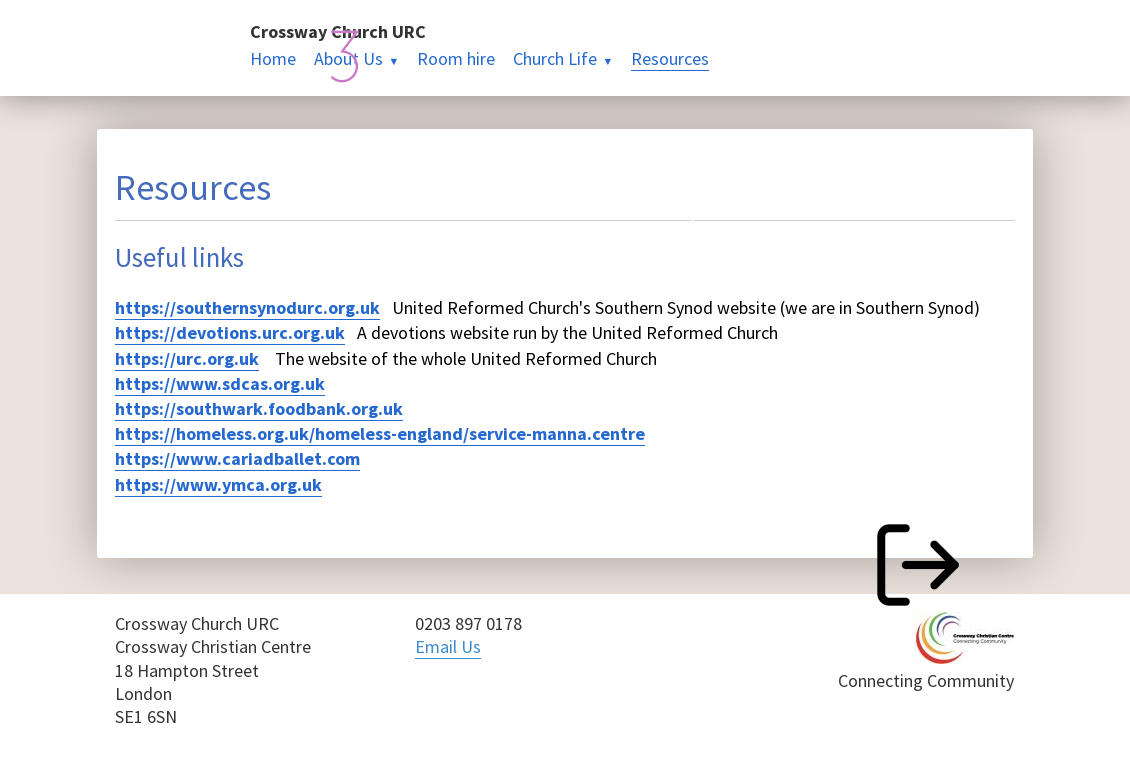  Describe the element at coordinates (698, 224) in the screenshot. I see `increase text indentation` at that location.